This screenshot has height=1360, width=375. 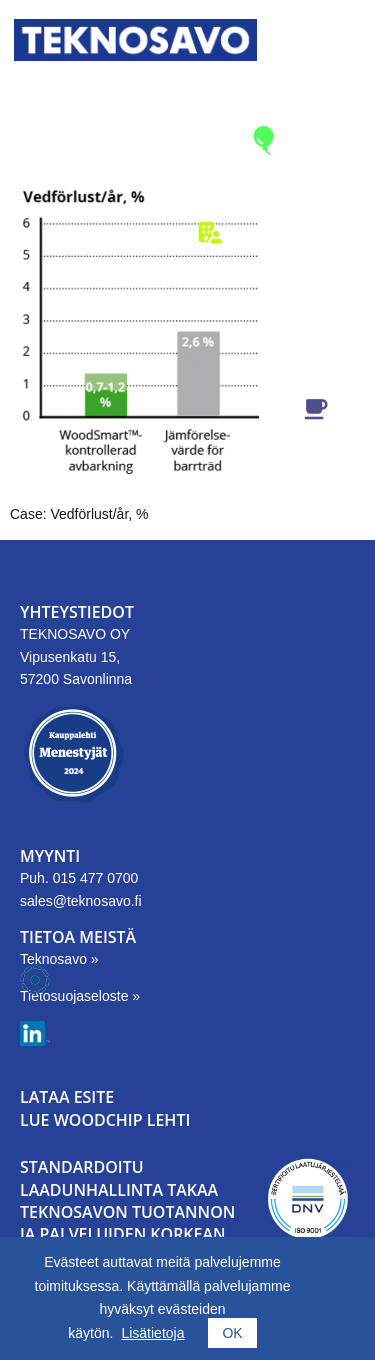 What do you see at coordinates (35, 980) in the screenshot?
I see `apply tilt-shift blur effect to photo` at bounding box center [35, 980].